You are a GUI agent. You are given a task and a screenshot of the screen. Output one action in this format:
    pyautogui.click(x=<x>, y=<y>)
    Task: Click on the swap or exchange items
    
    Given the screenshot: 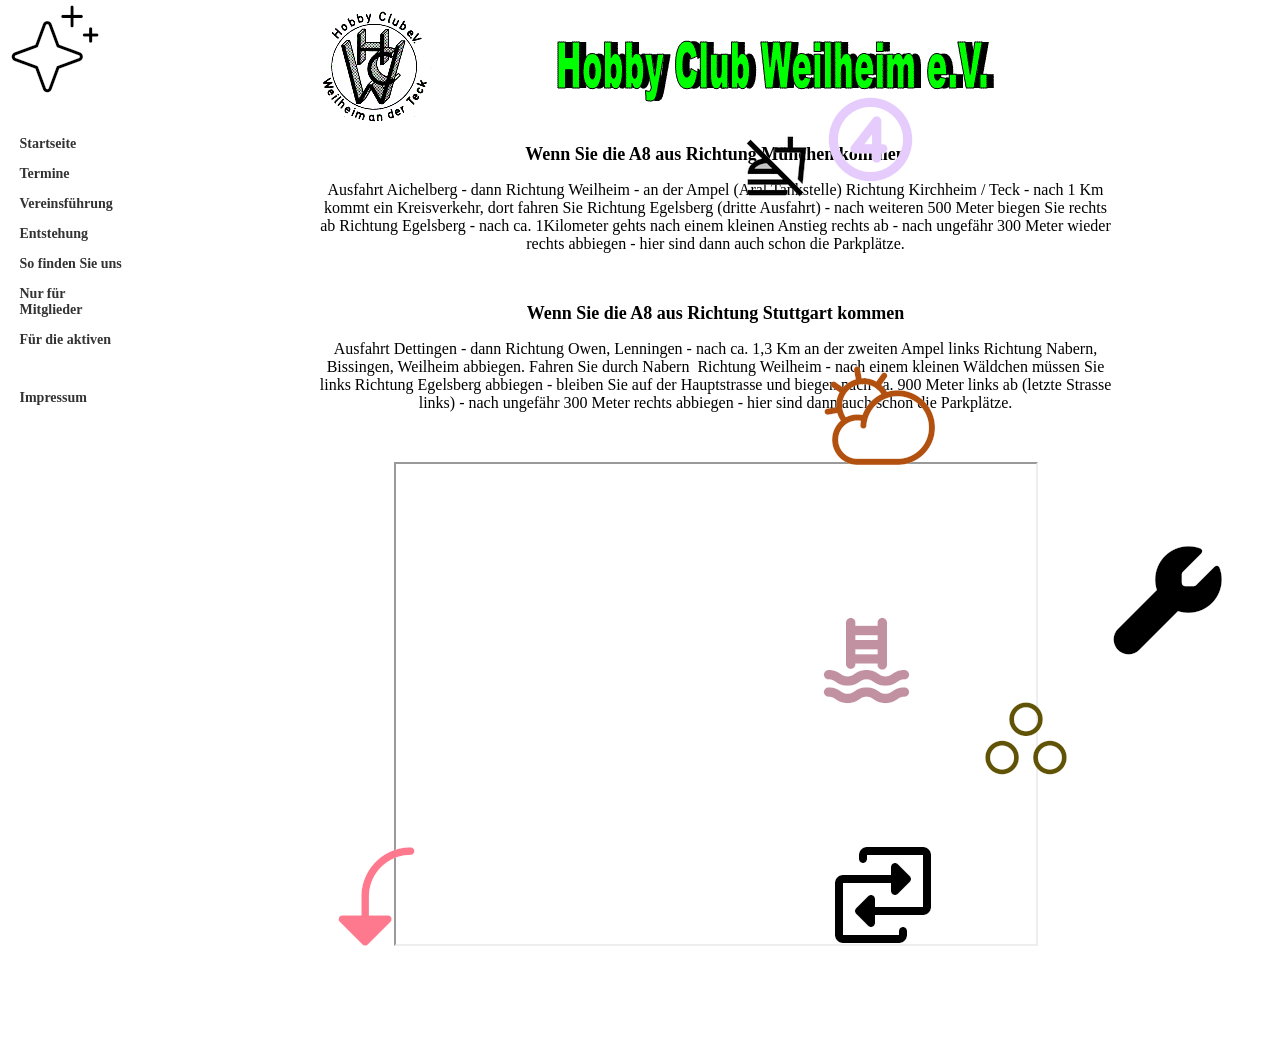 What is the action you would take?
    pyautogui.click(x=883, y=895)
    